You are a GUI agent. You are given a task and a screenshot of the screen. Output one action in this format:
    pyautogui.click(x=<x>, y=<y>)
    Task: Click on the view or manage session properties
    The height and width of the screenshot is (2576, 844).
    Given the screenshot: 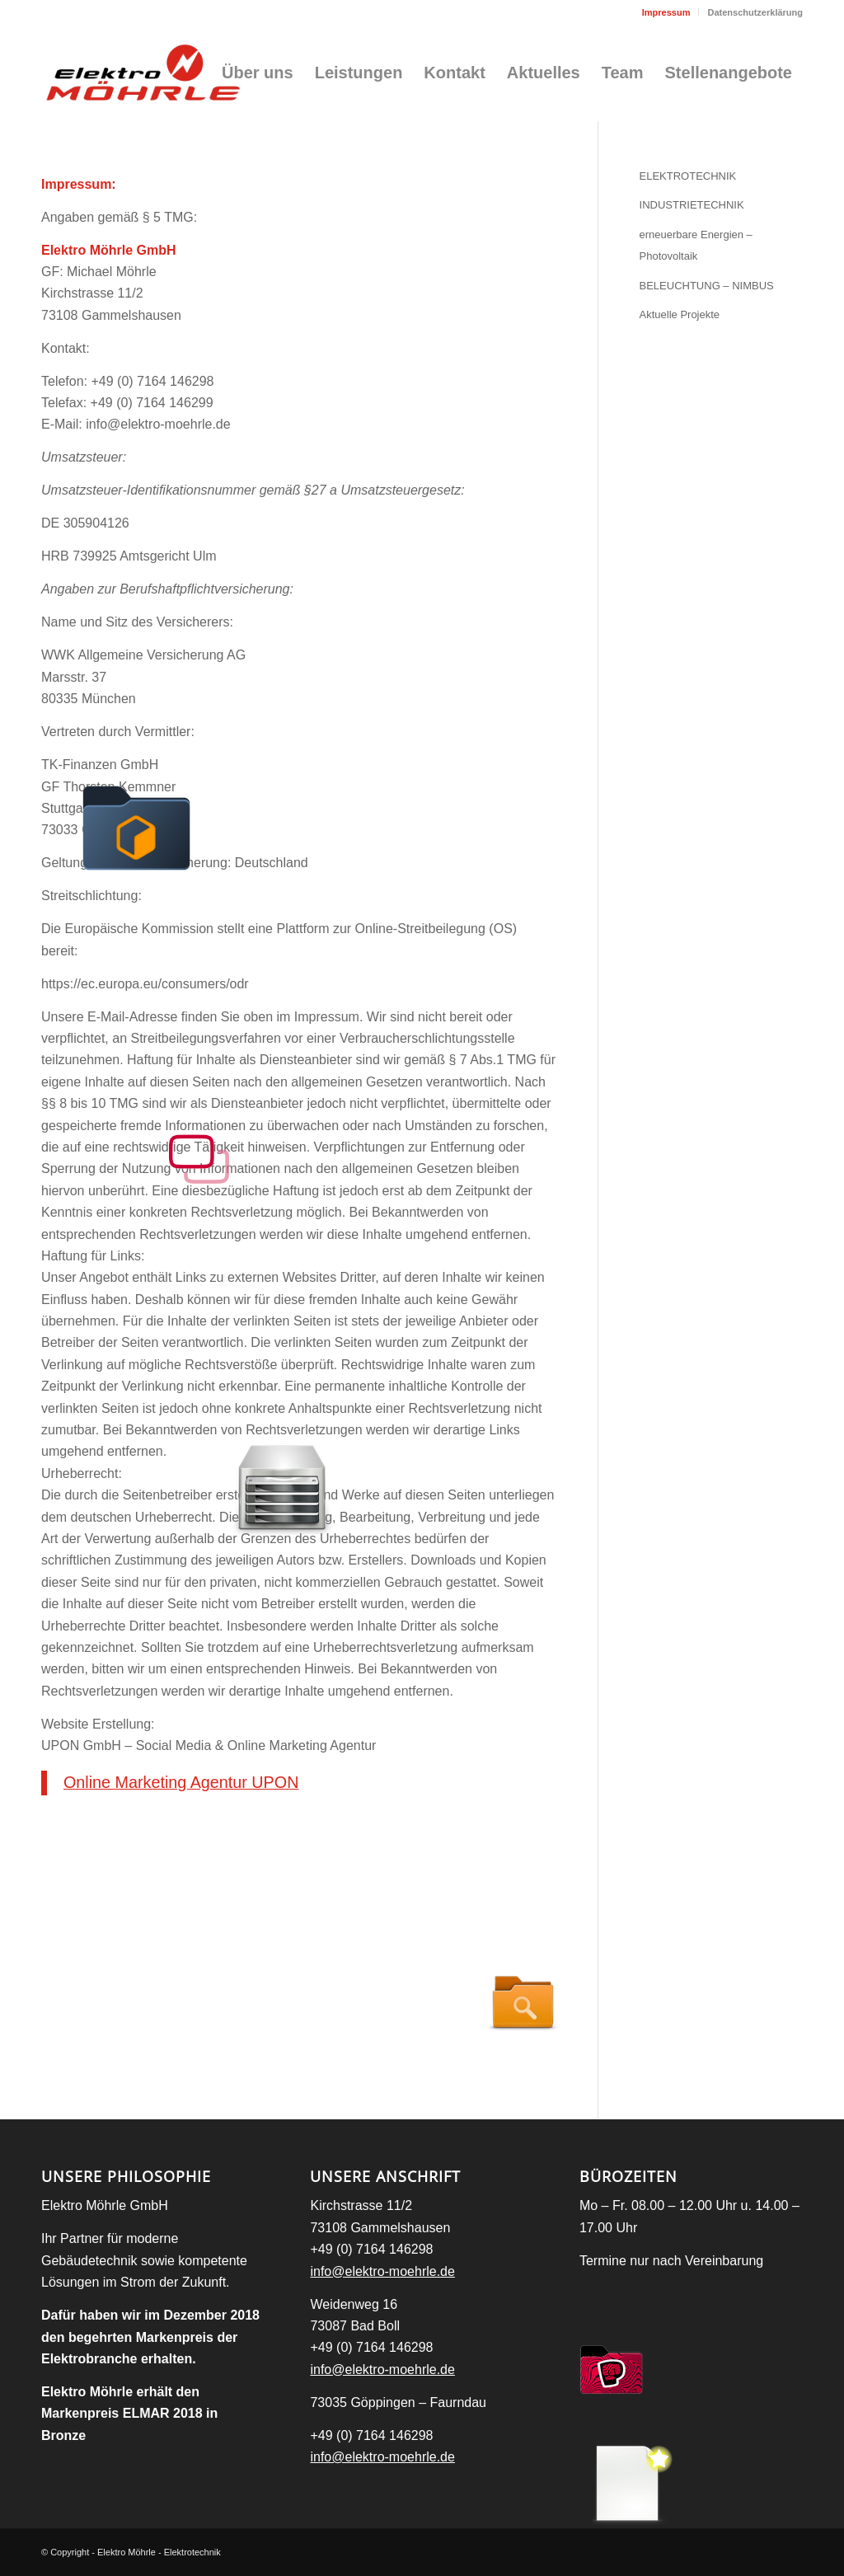 What is the action you would take?
    pyautogui.click(x=199, y=1161)
    